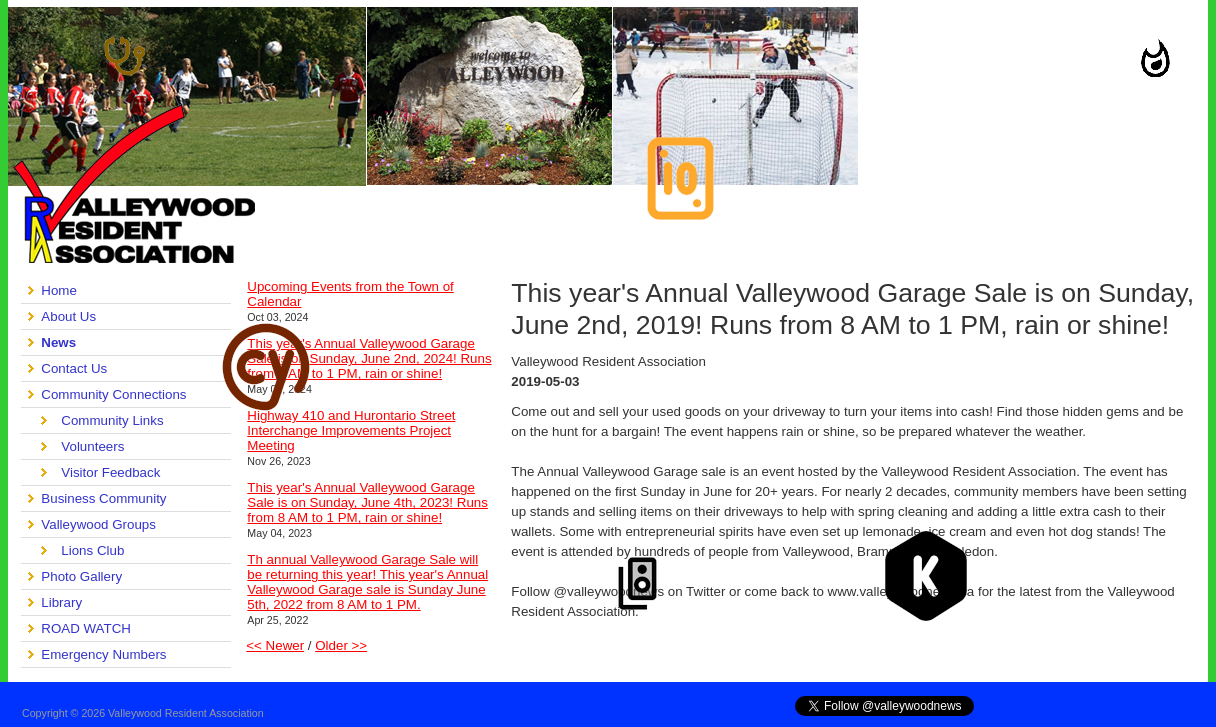 The width and height of the screenshot is (1216, 727). I want to click on view trending or popular content, so click(1155, 59).